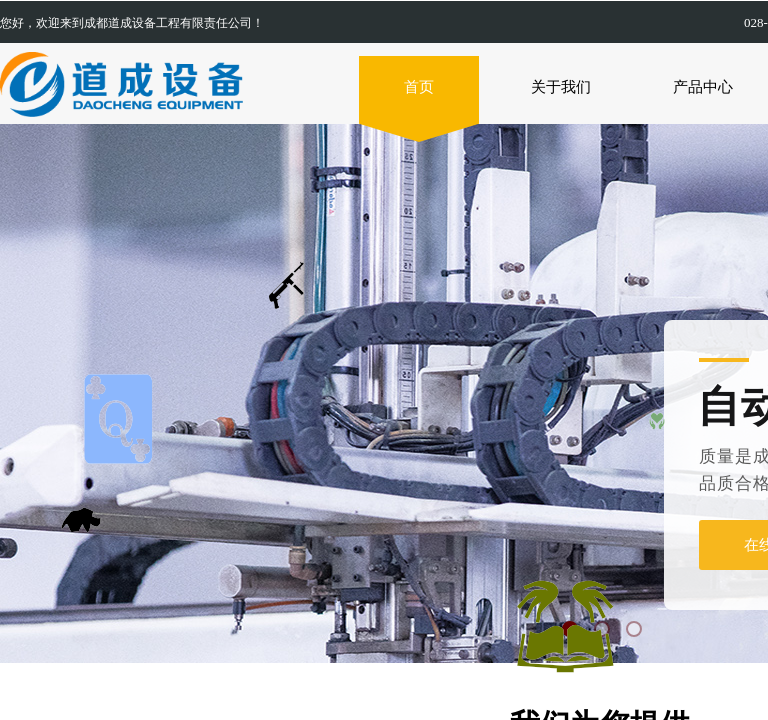 The image size is (768, 720). What do you see at coordinates (657, 421) in the screenshot?
I see `add to favorites or wishlist` at bounding box center [657, 421].